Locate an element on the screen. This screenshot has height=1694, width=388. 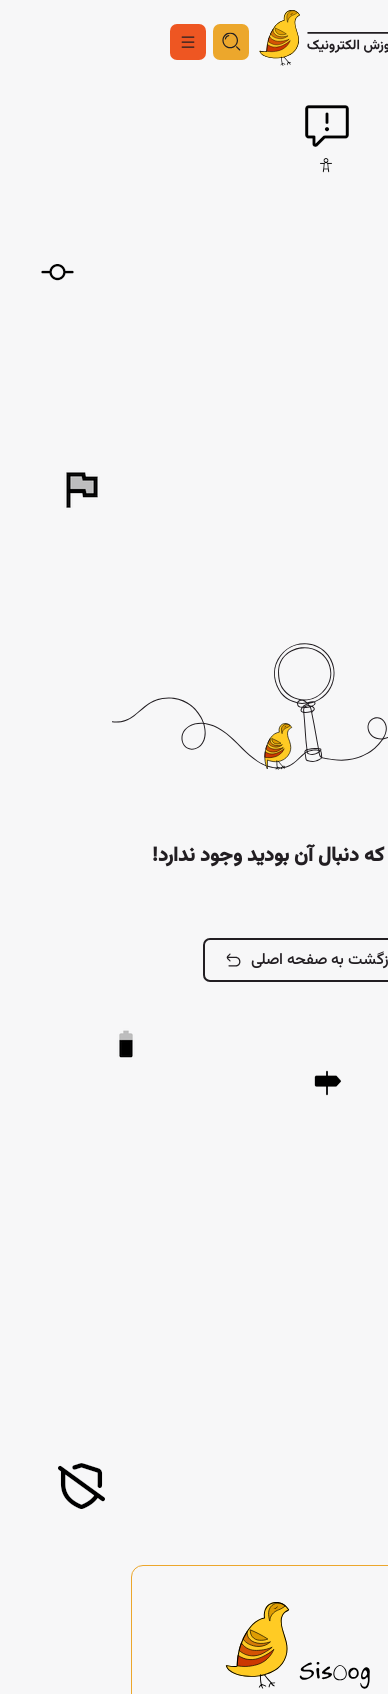
flag or report content is located at coordinates (81, 489).